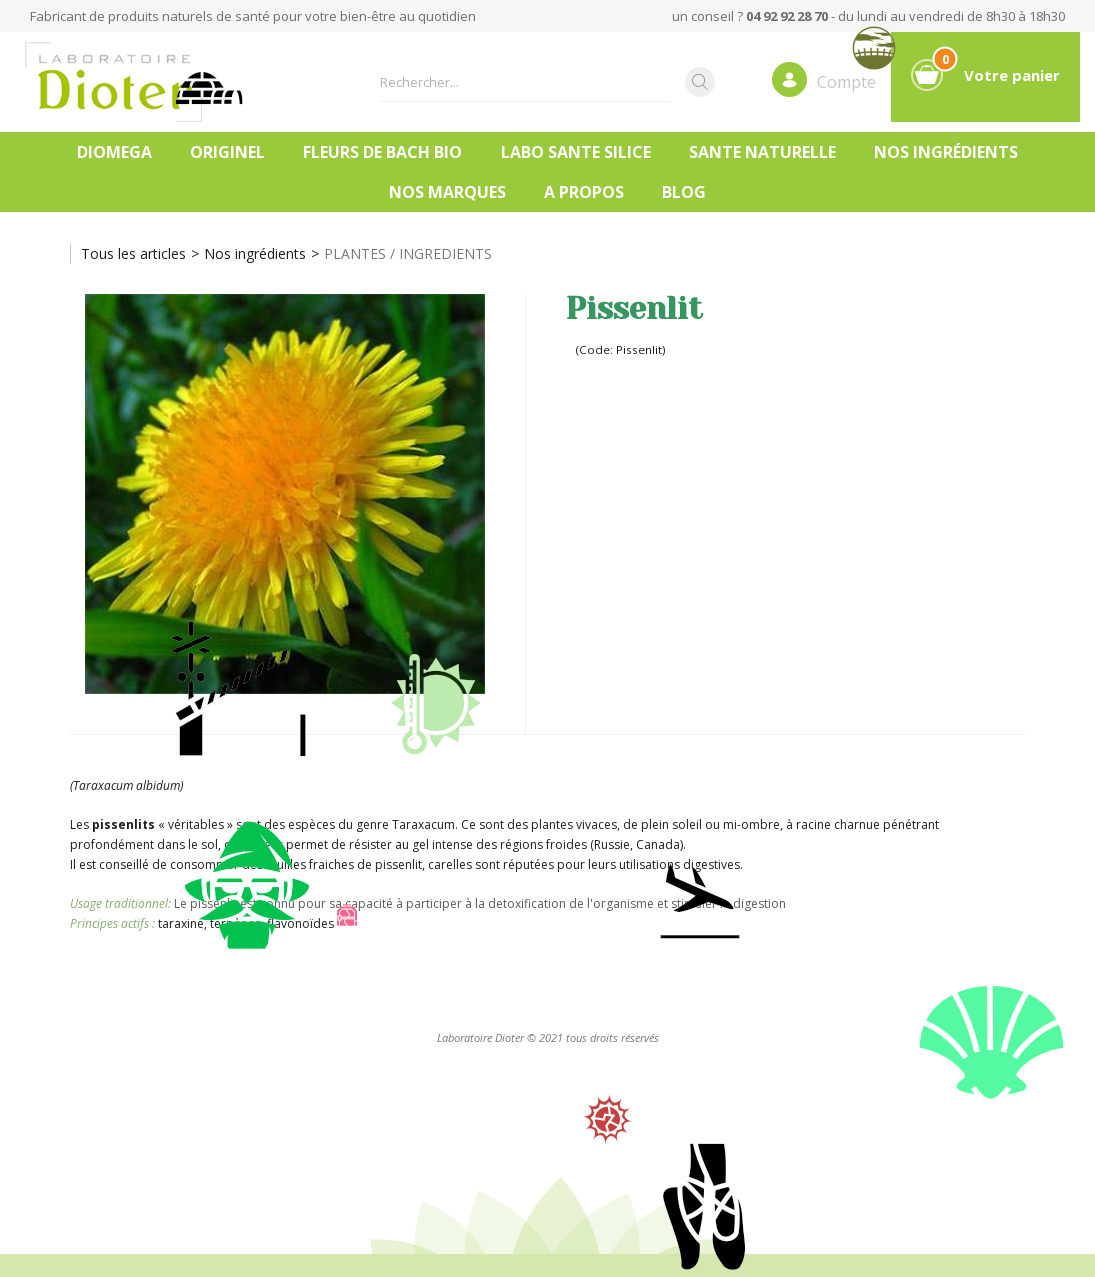 The width and height of the screenshot is (1095, 1277). I want to click on access wizard or mage character class, so click(247, 885).